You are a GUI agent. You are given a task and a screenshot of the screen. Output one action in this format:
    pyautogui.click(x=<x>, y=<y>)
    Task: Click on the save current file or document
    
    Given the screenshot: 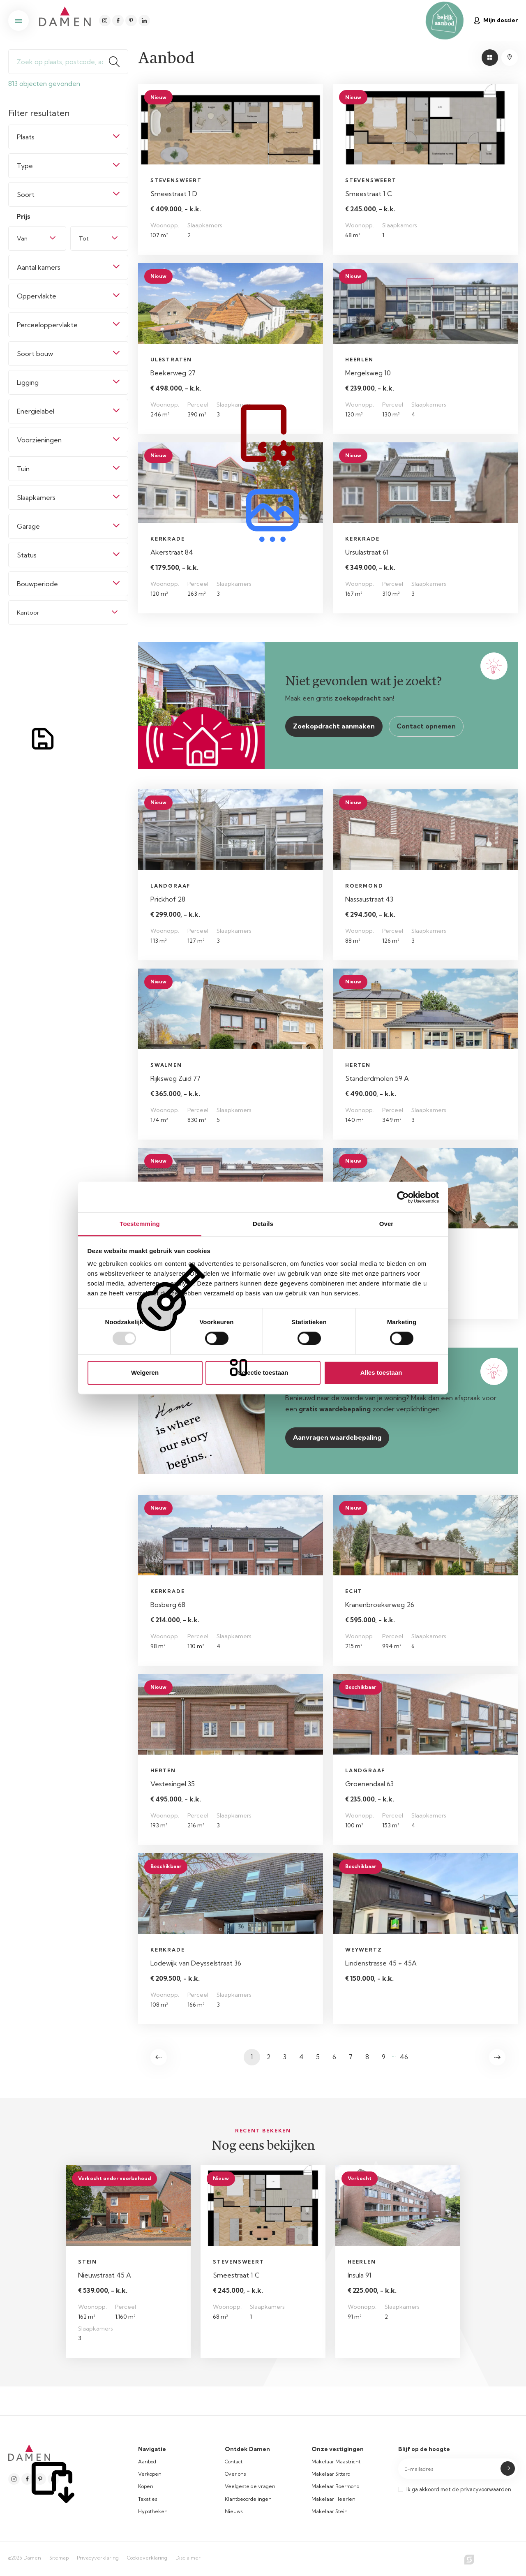 What is the action you would take?
    pyautogui.click(x=43, y=739)
    